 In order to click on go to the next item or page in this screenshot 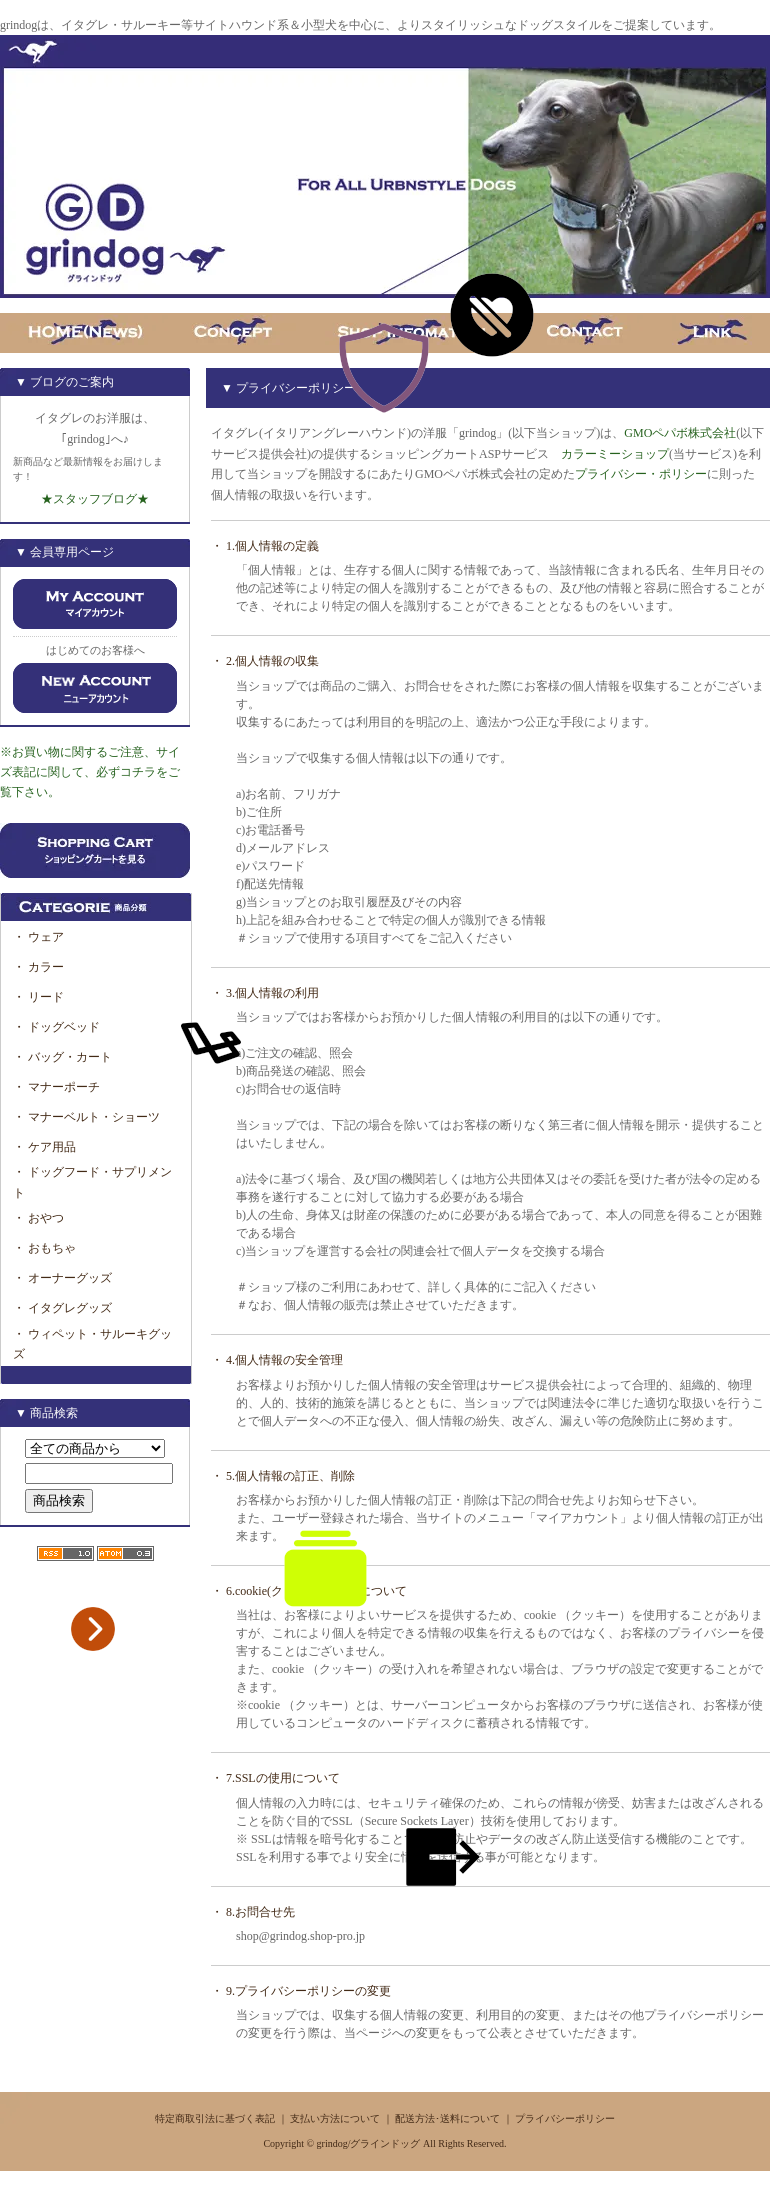, I will do `click(93, 1629)`.